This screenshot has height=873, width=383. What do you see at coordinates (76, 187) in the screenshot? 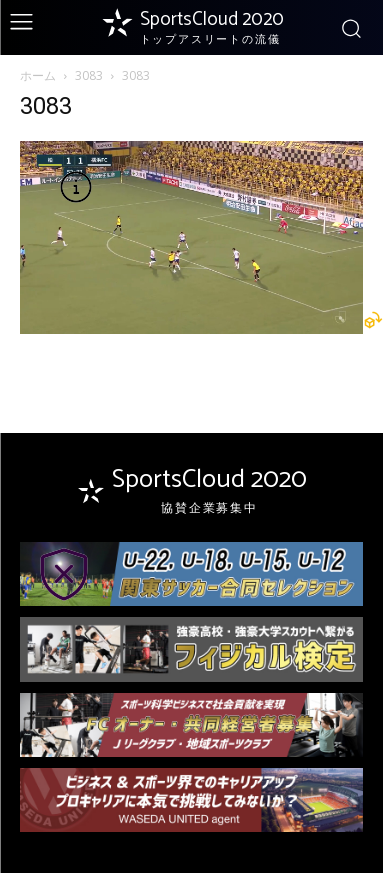
I see `view more information or details` at bounding box center [76, 187].